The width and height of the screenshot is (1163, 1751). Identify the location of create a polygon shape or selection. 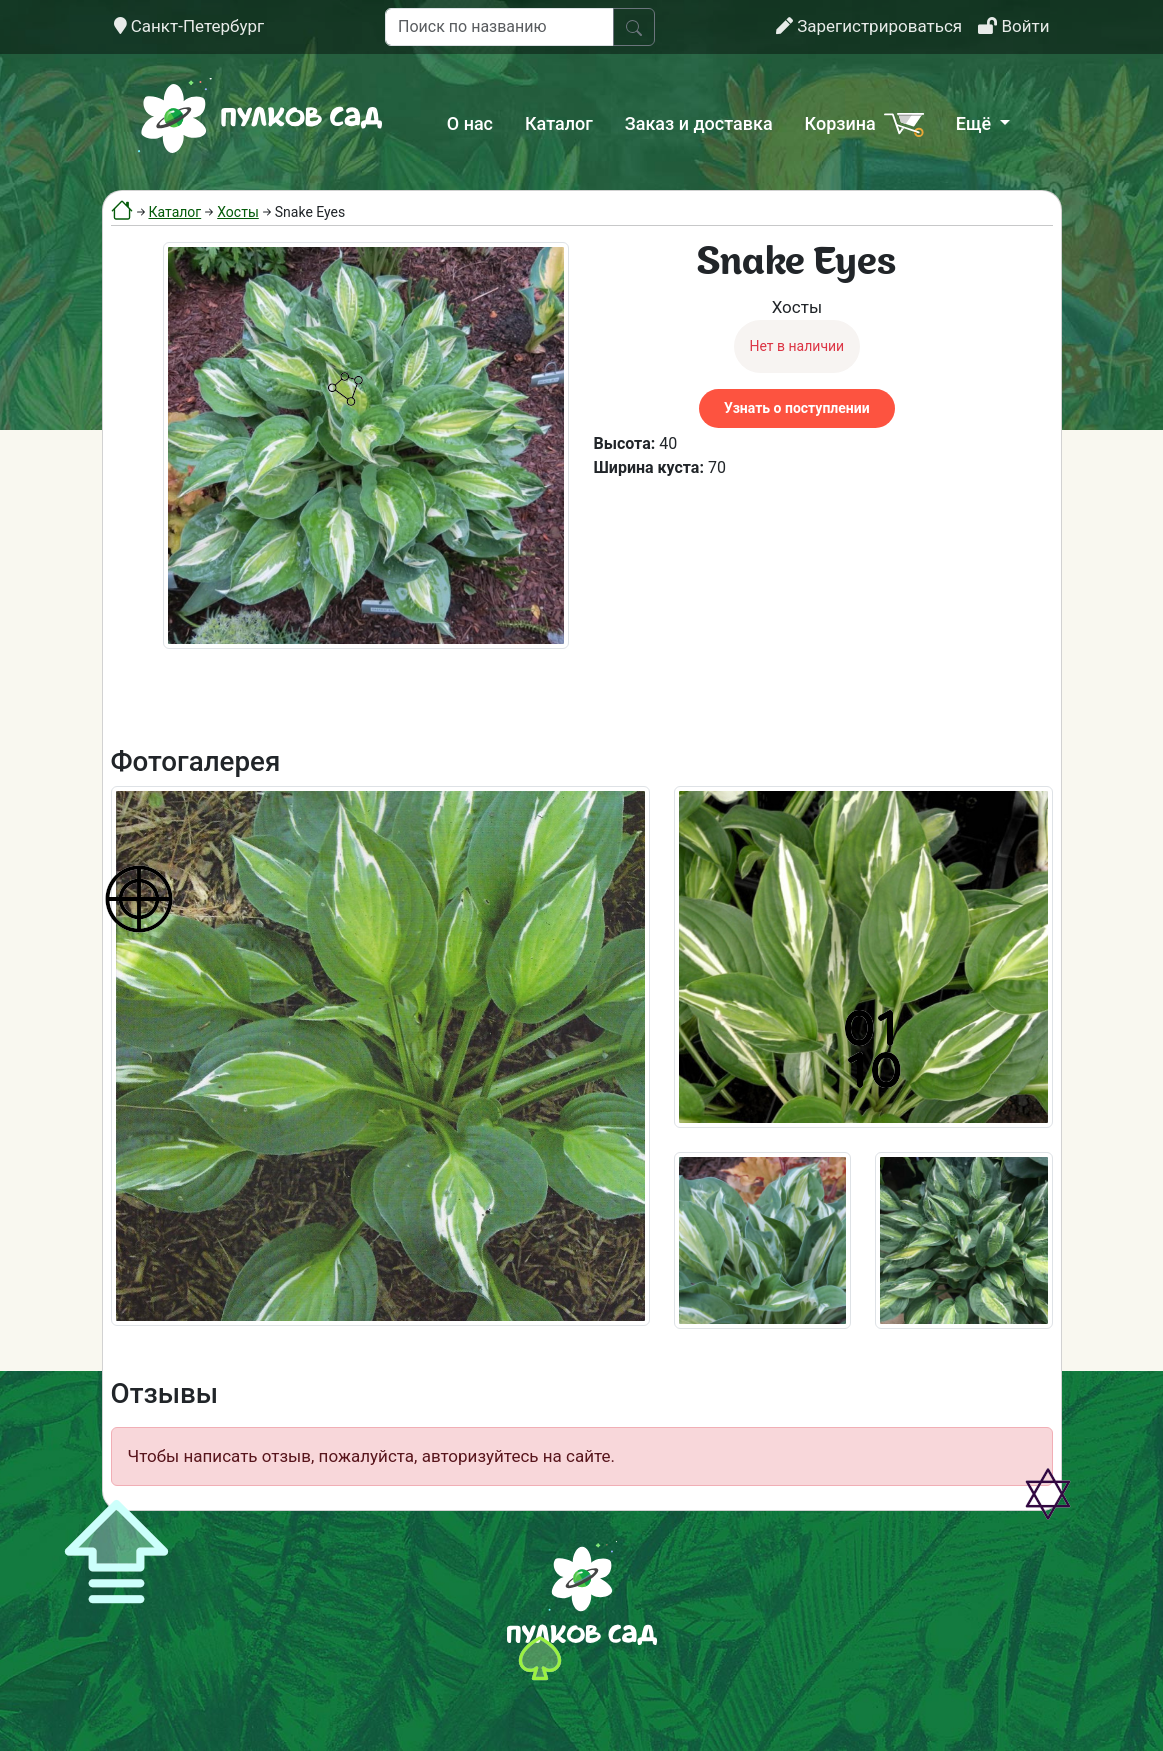
(346, 389).